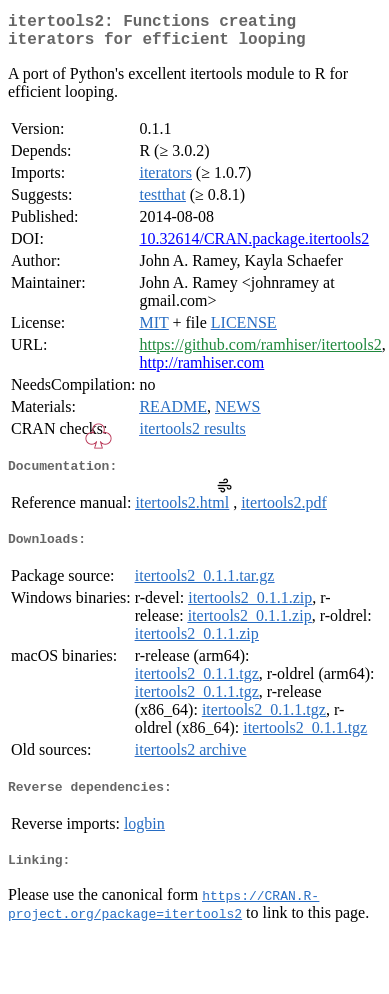 This screenshot has width=389, height=994. Describe the element at coordinates (98, 436) in the screenshot. I see `club suit symbol for card games` at that location.